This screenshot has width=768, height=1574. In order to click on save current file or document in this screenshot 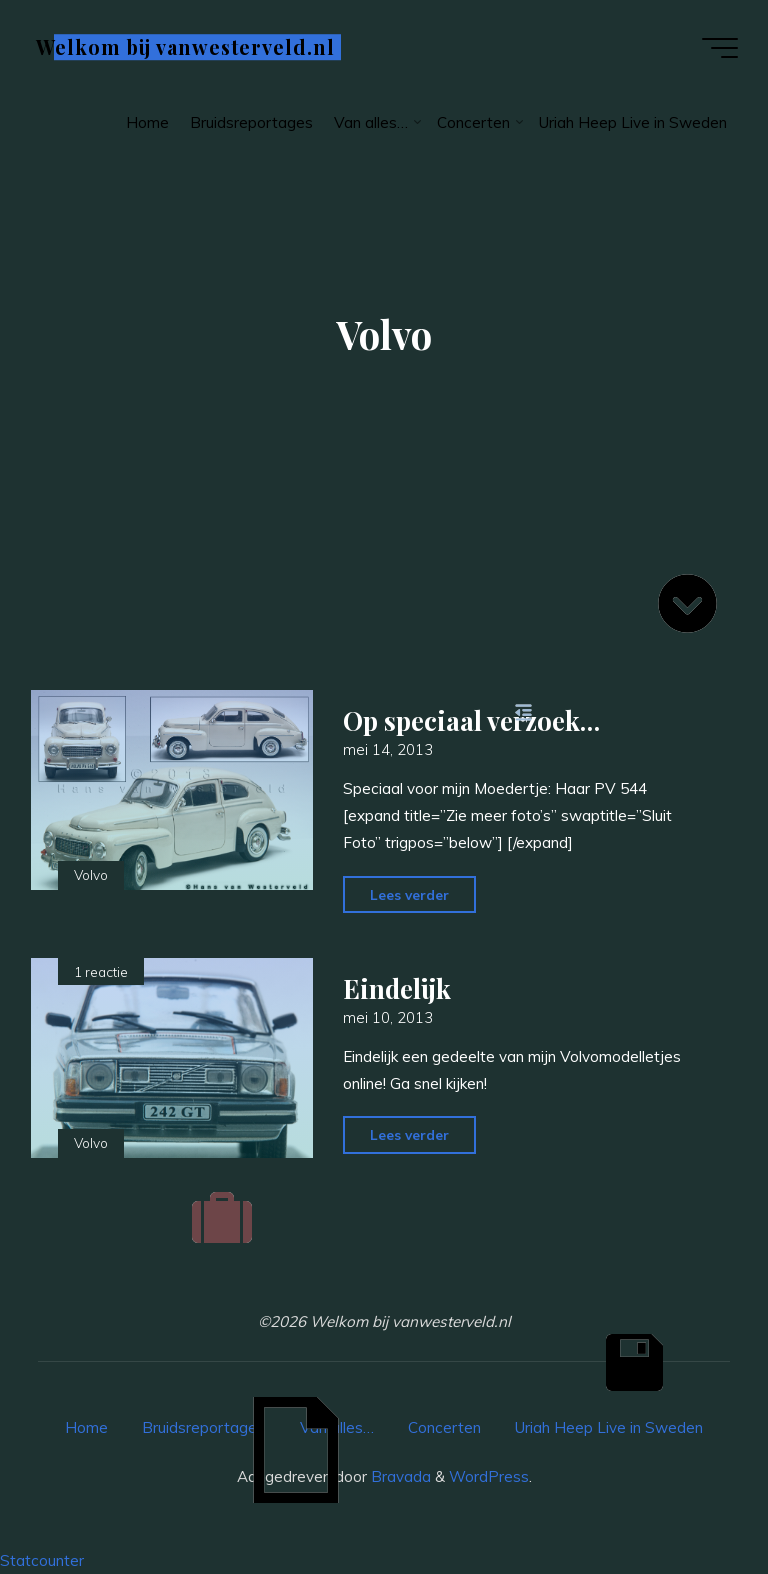, I will do `click(634, 1362)`.